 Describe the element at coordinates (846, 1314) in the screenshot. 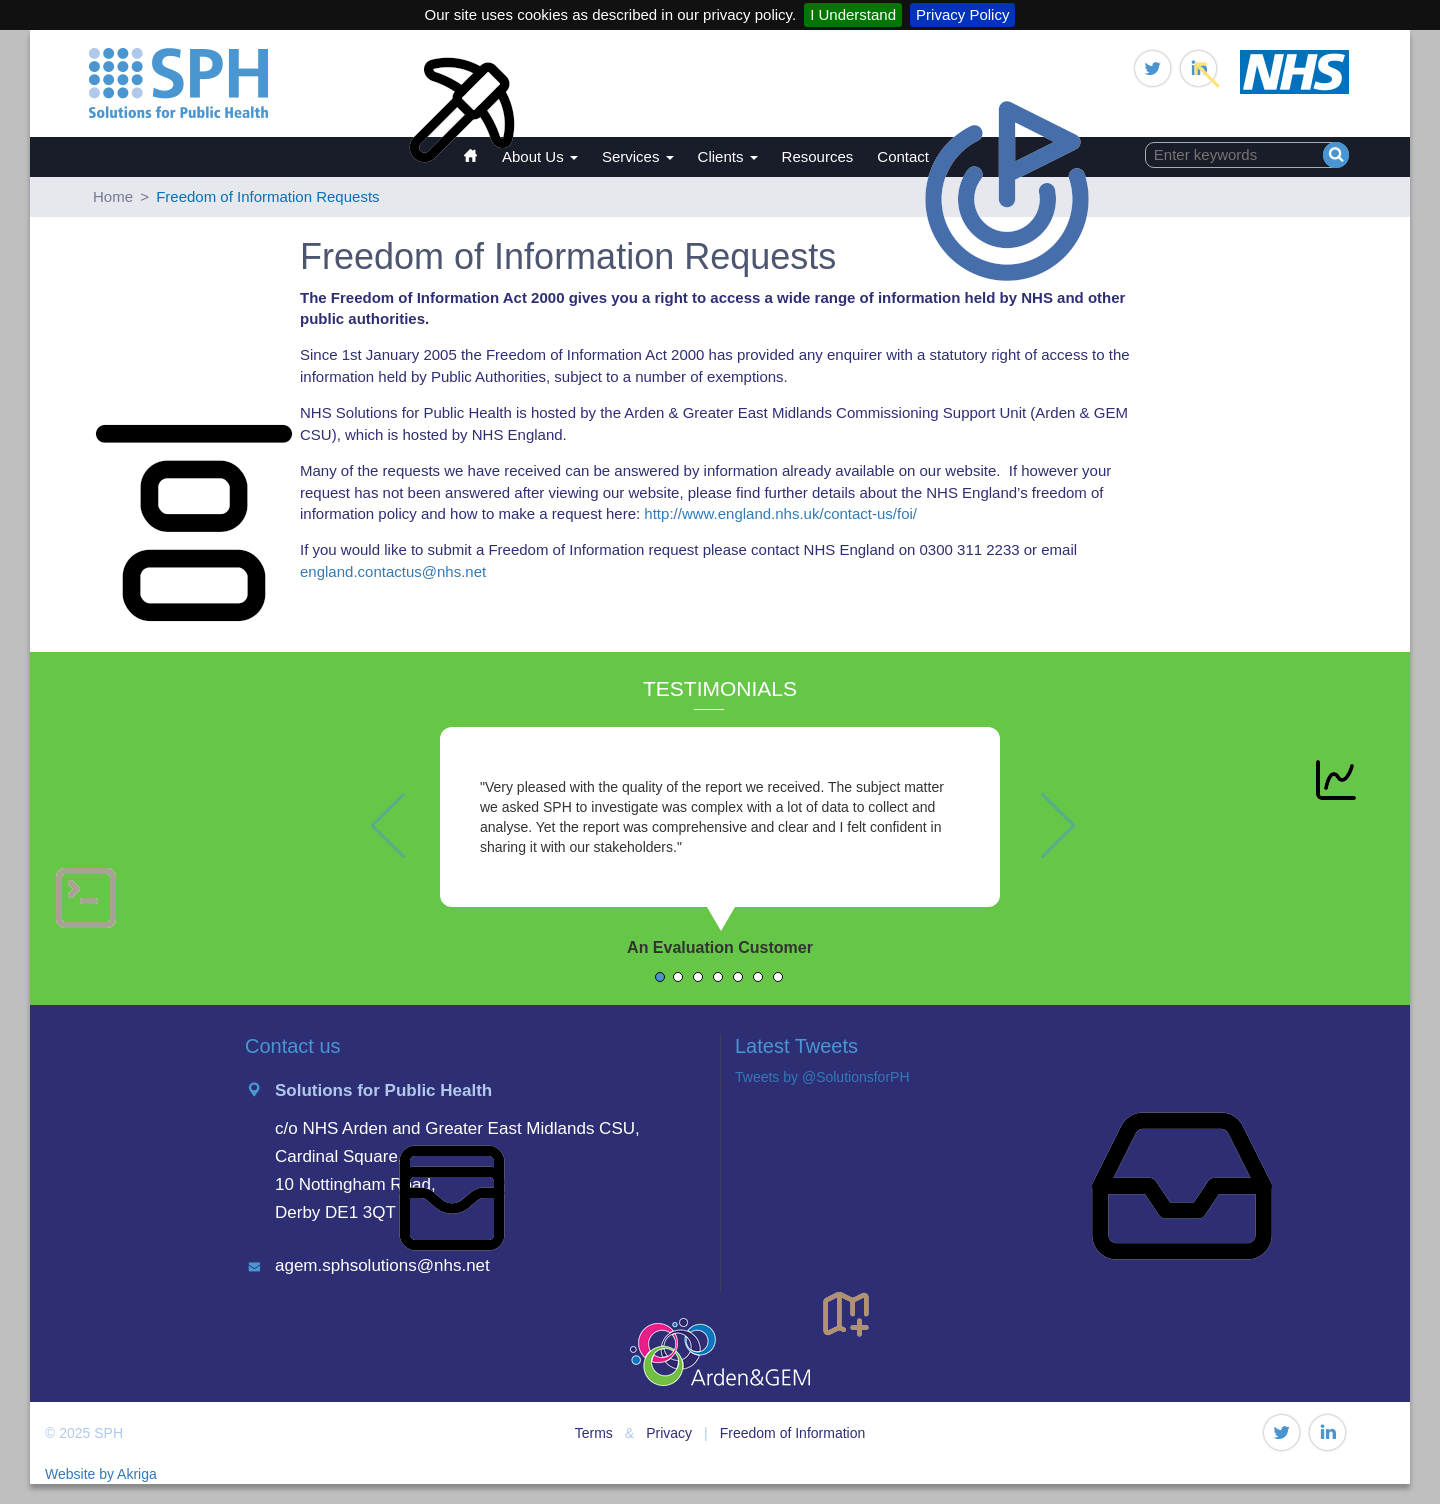

I see `add a new location to the map` at that location.